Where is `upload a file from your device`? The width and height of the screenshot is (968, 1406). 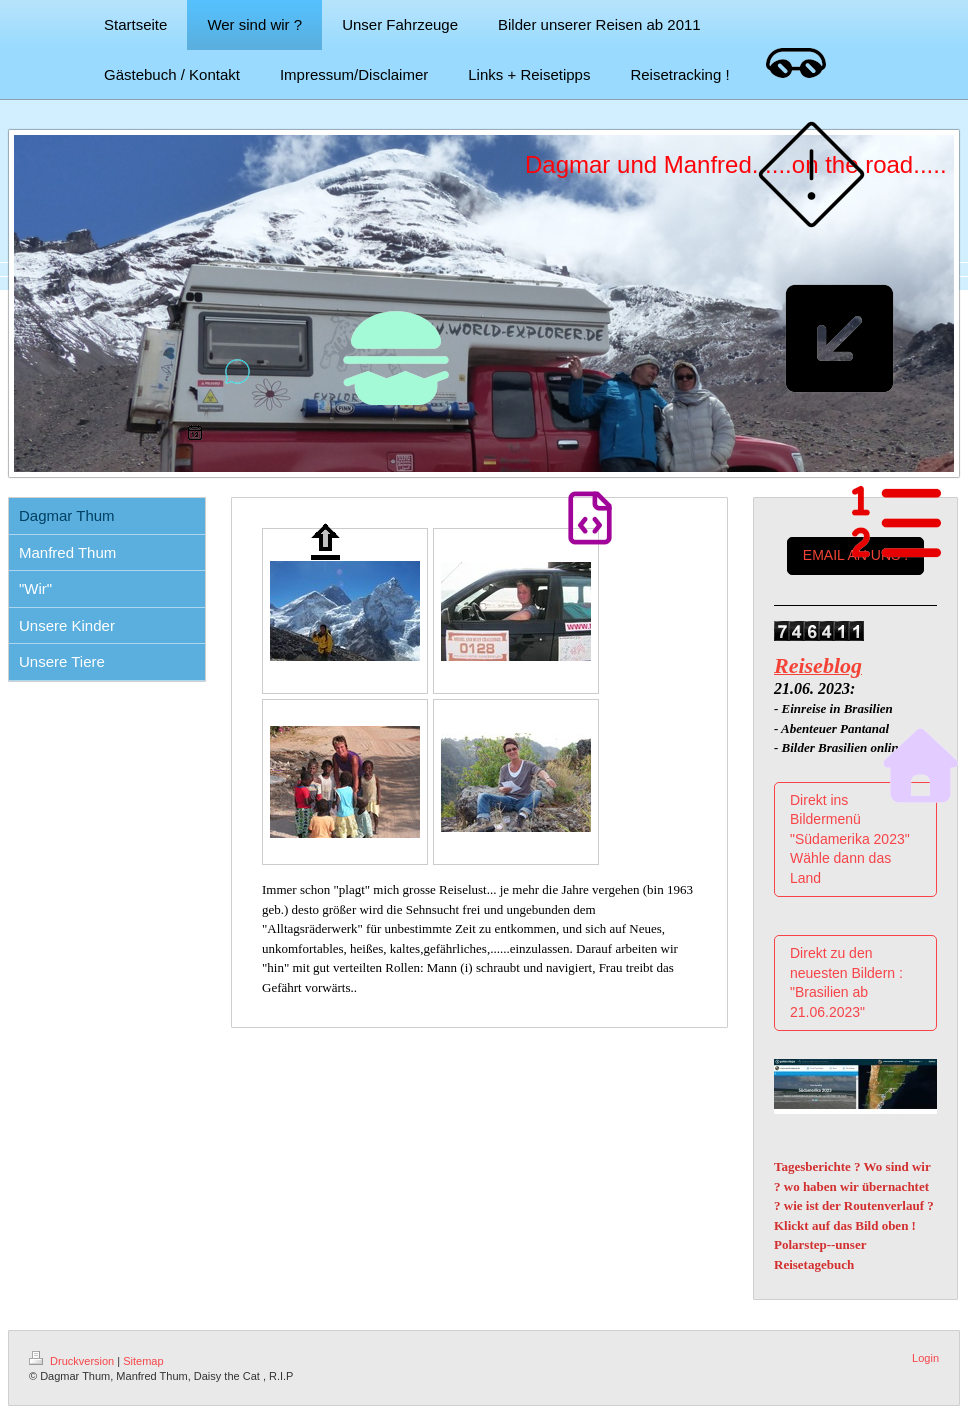
upload a file from your device is located at coordinates (325, 542).